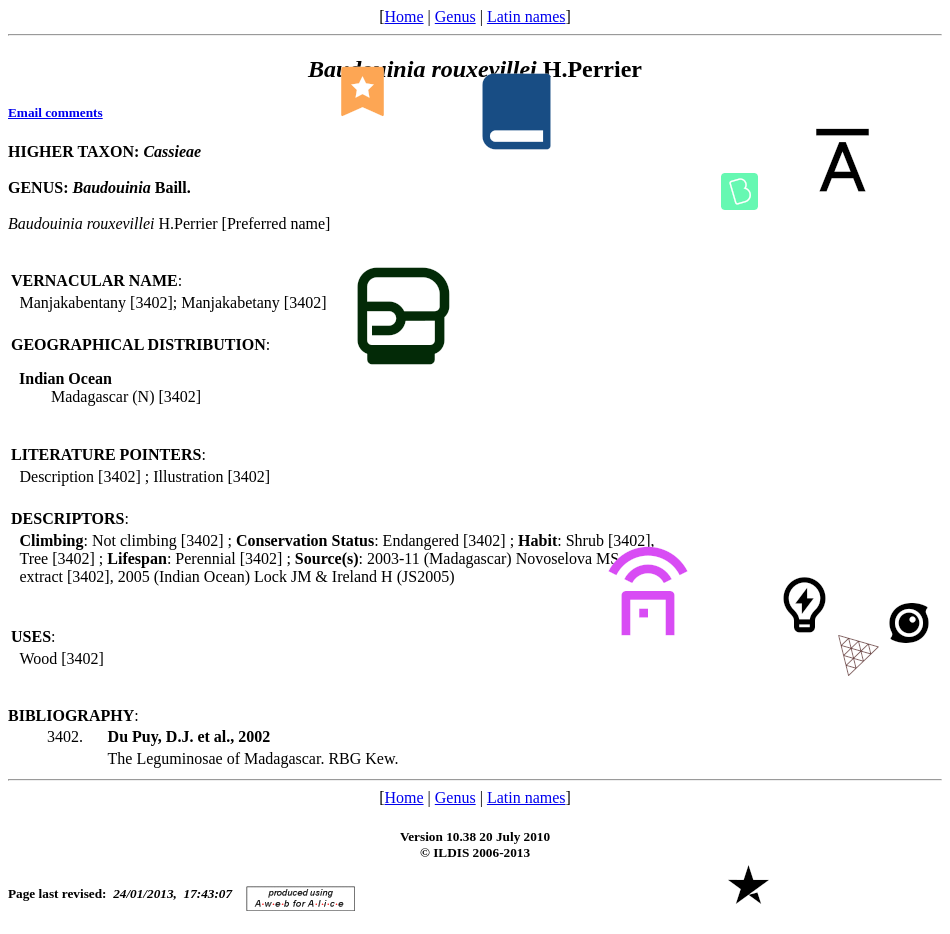 The width and height of the screenshot is (950, 934). Describe the element at coordinates (842, 158) in the screenshot. I see `apply overline formatting to selected text` at that location.